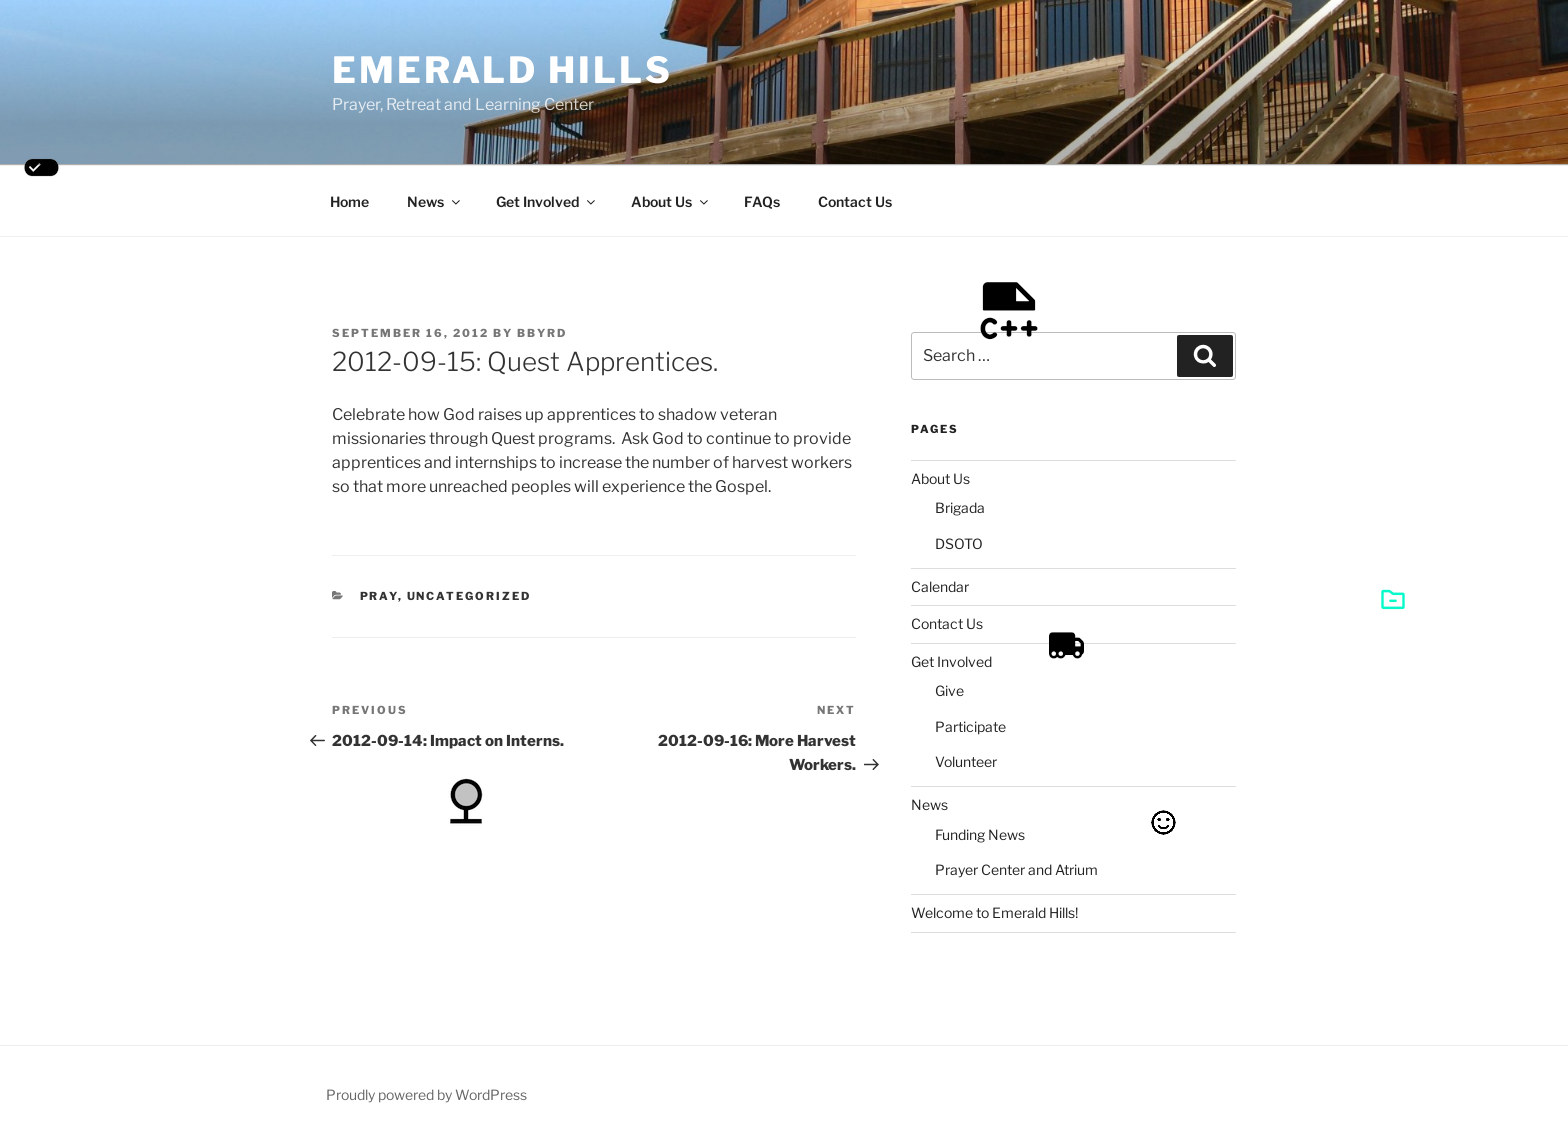 This screenshot has width=1568, height=1141. Describe the element at coordinates (41, 167) in the screenshot. I see `toggle setting enabled or active` at that location.